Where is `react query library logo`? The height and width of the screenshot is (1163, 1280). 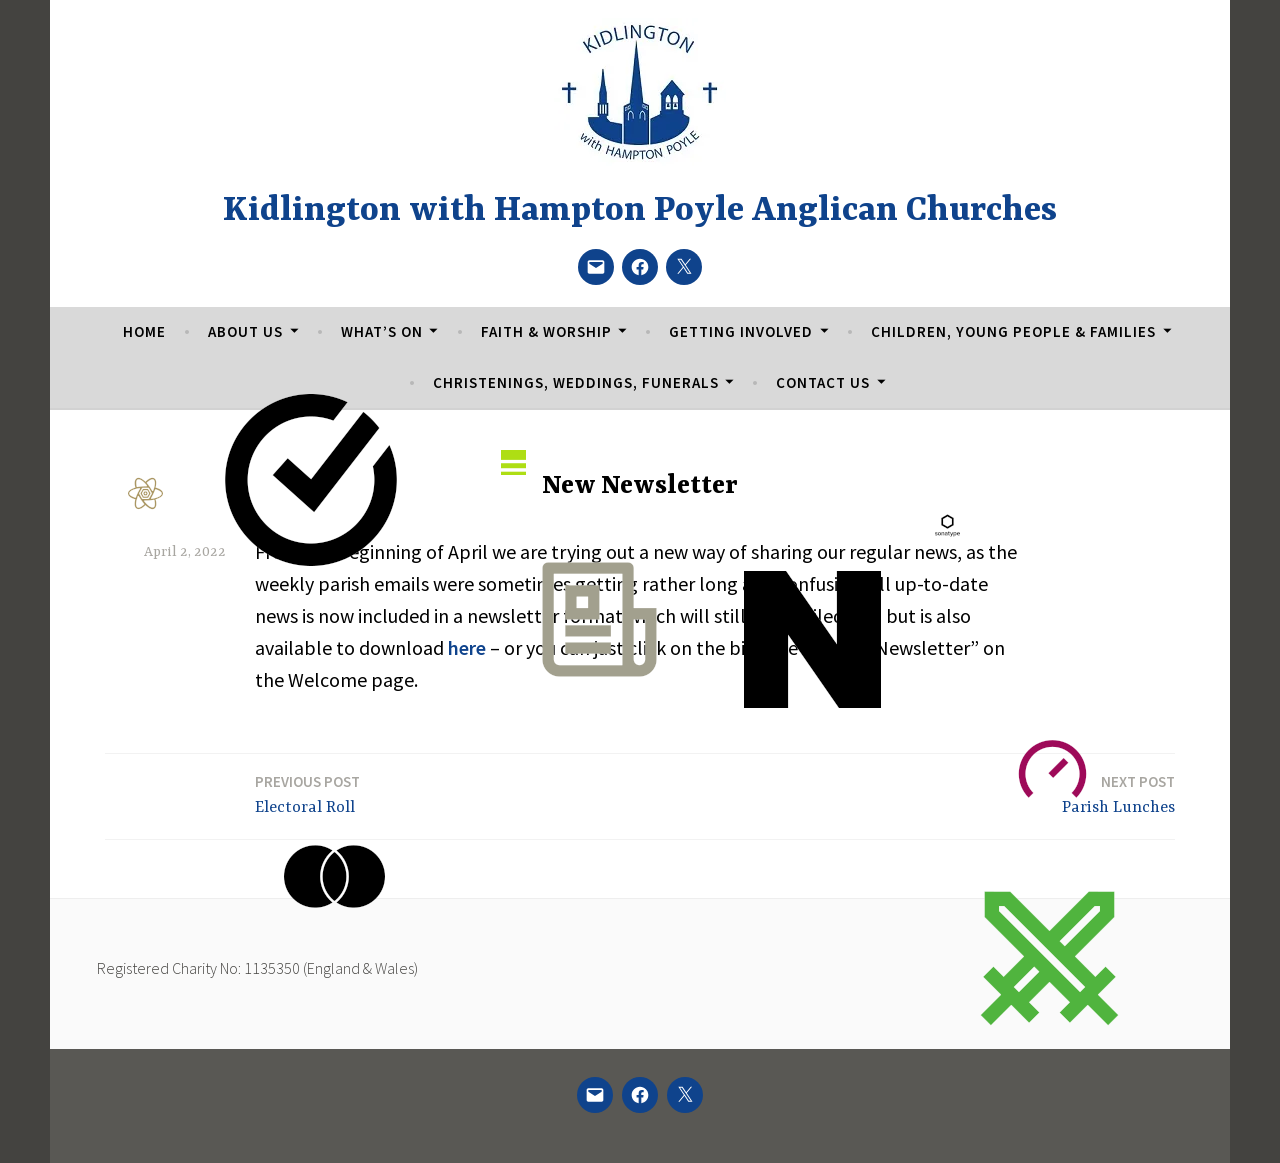 react query library logo is located at coordinates (145, 493).